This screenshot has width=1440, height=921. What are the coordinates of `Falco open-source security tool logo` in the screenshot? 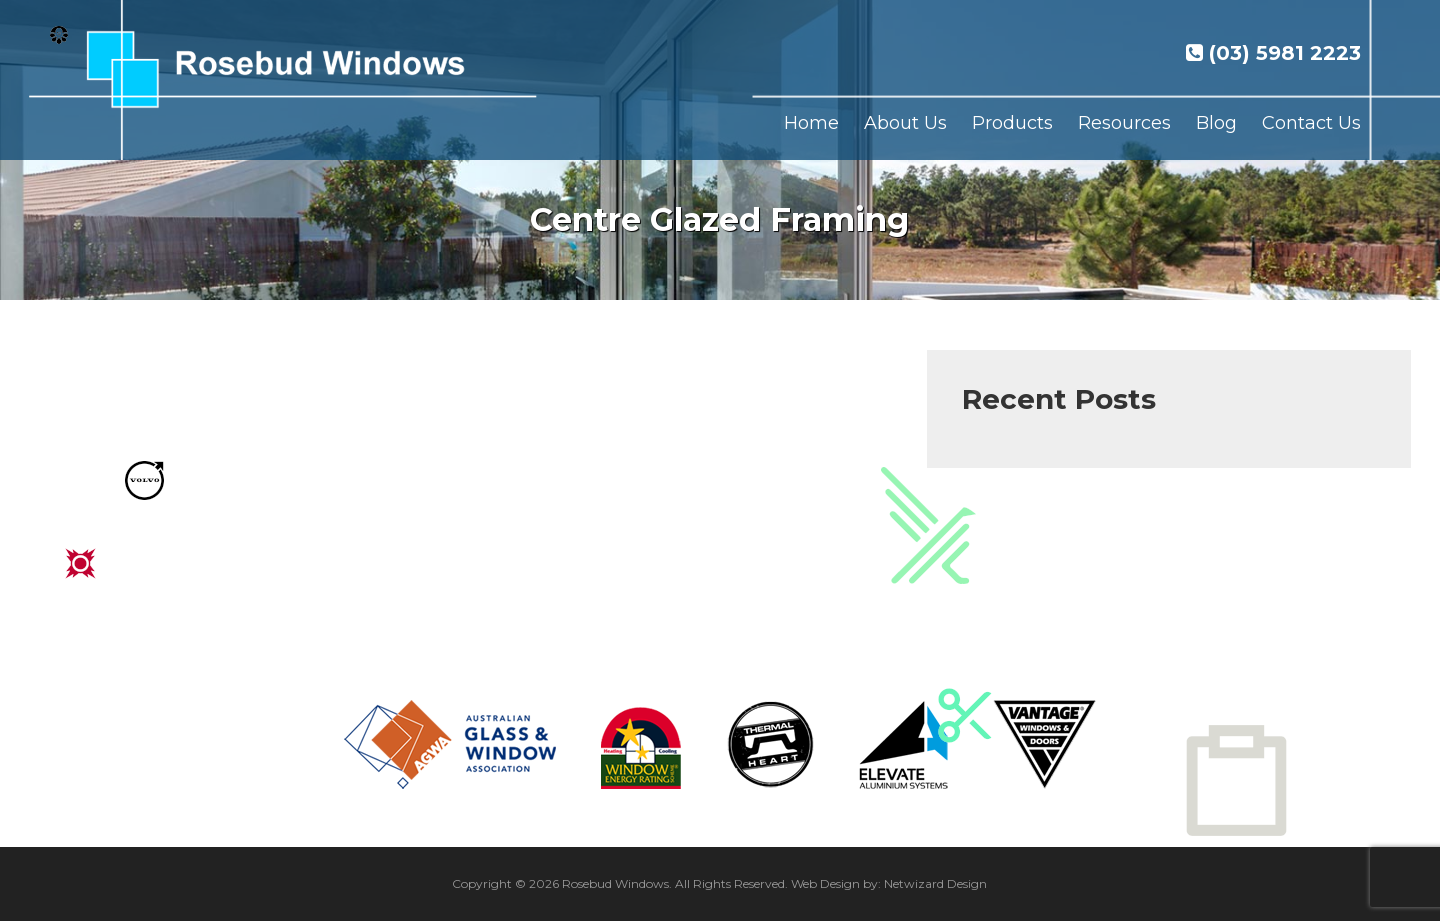 It's located at (928, 525).